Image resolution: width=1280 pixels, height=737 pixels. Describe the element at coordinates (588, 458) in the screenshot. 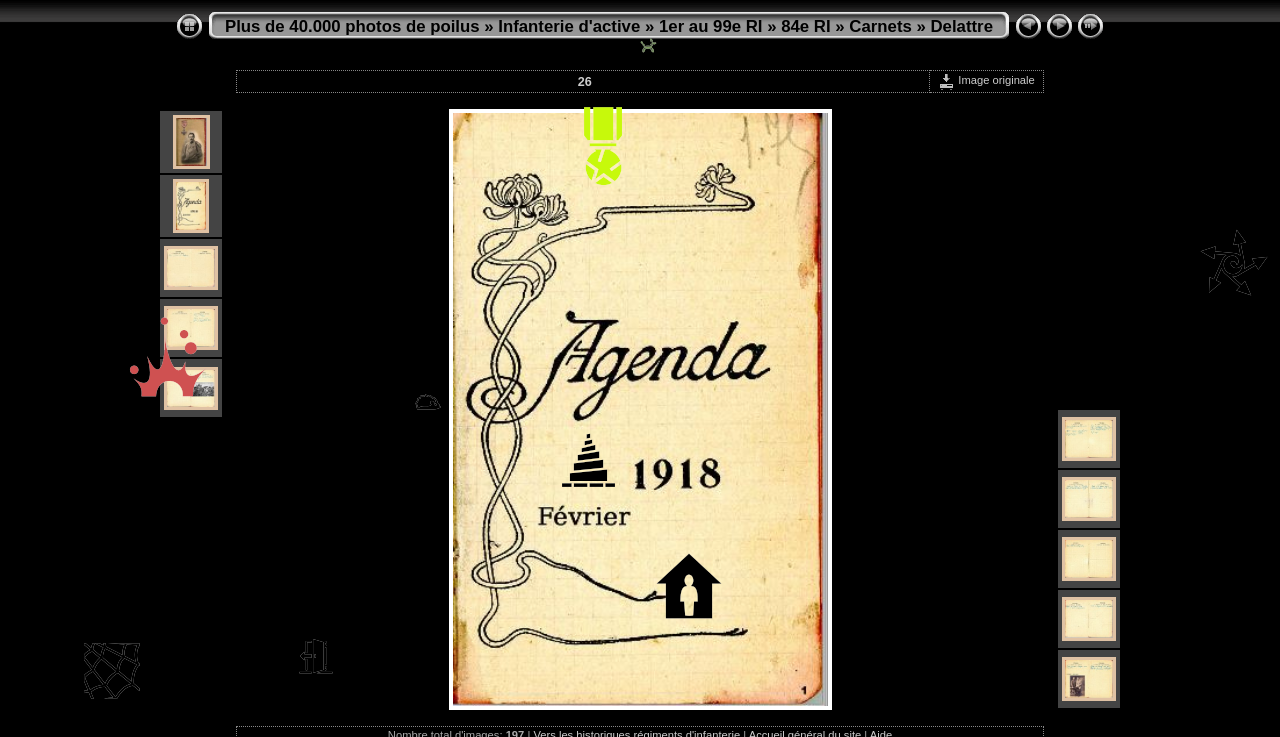

I see `view mosque or islamic religious site` at that location.